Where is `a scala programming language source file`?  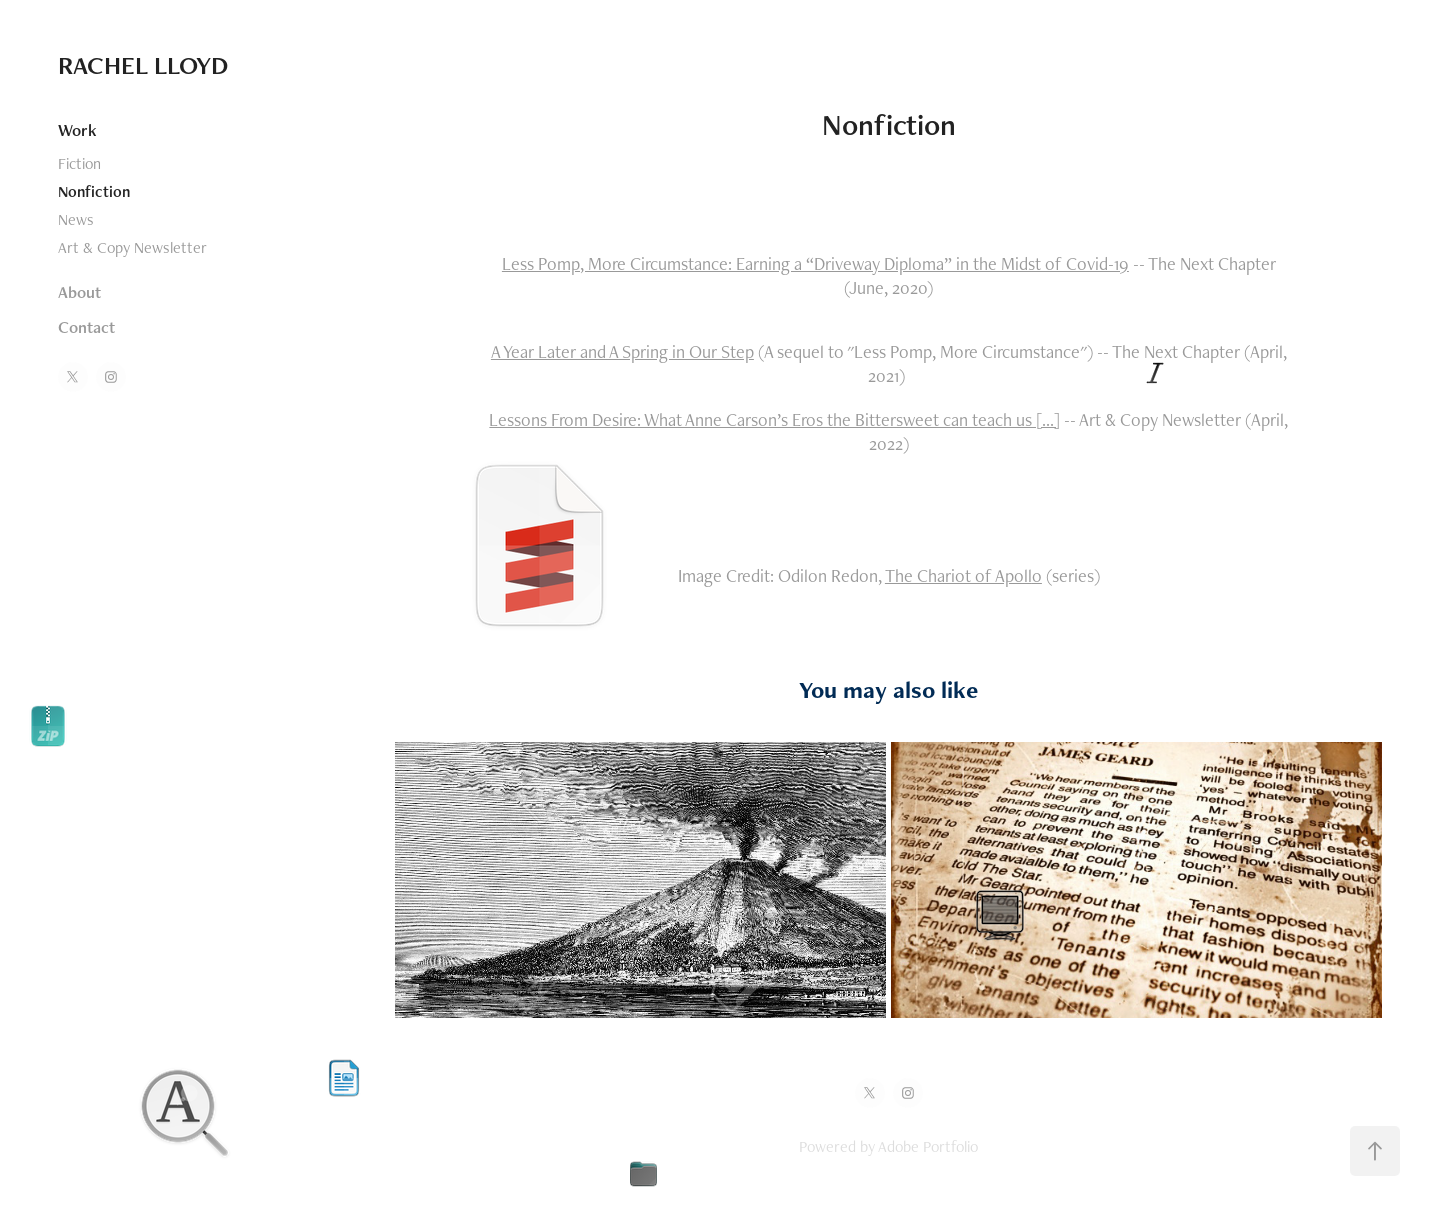
a scala programming language source file is located at coordinates (539, 545).